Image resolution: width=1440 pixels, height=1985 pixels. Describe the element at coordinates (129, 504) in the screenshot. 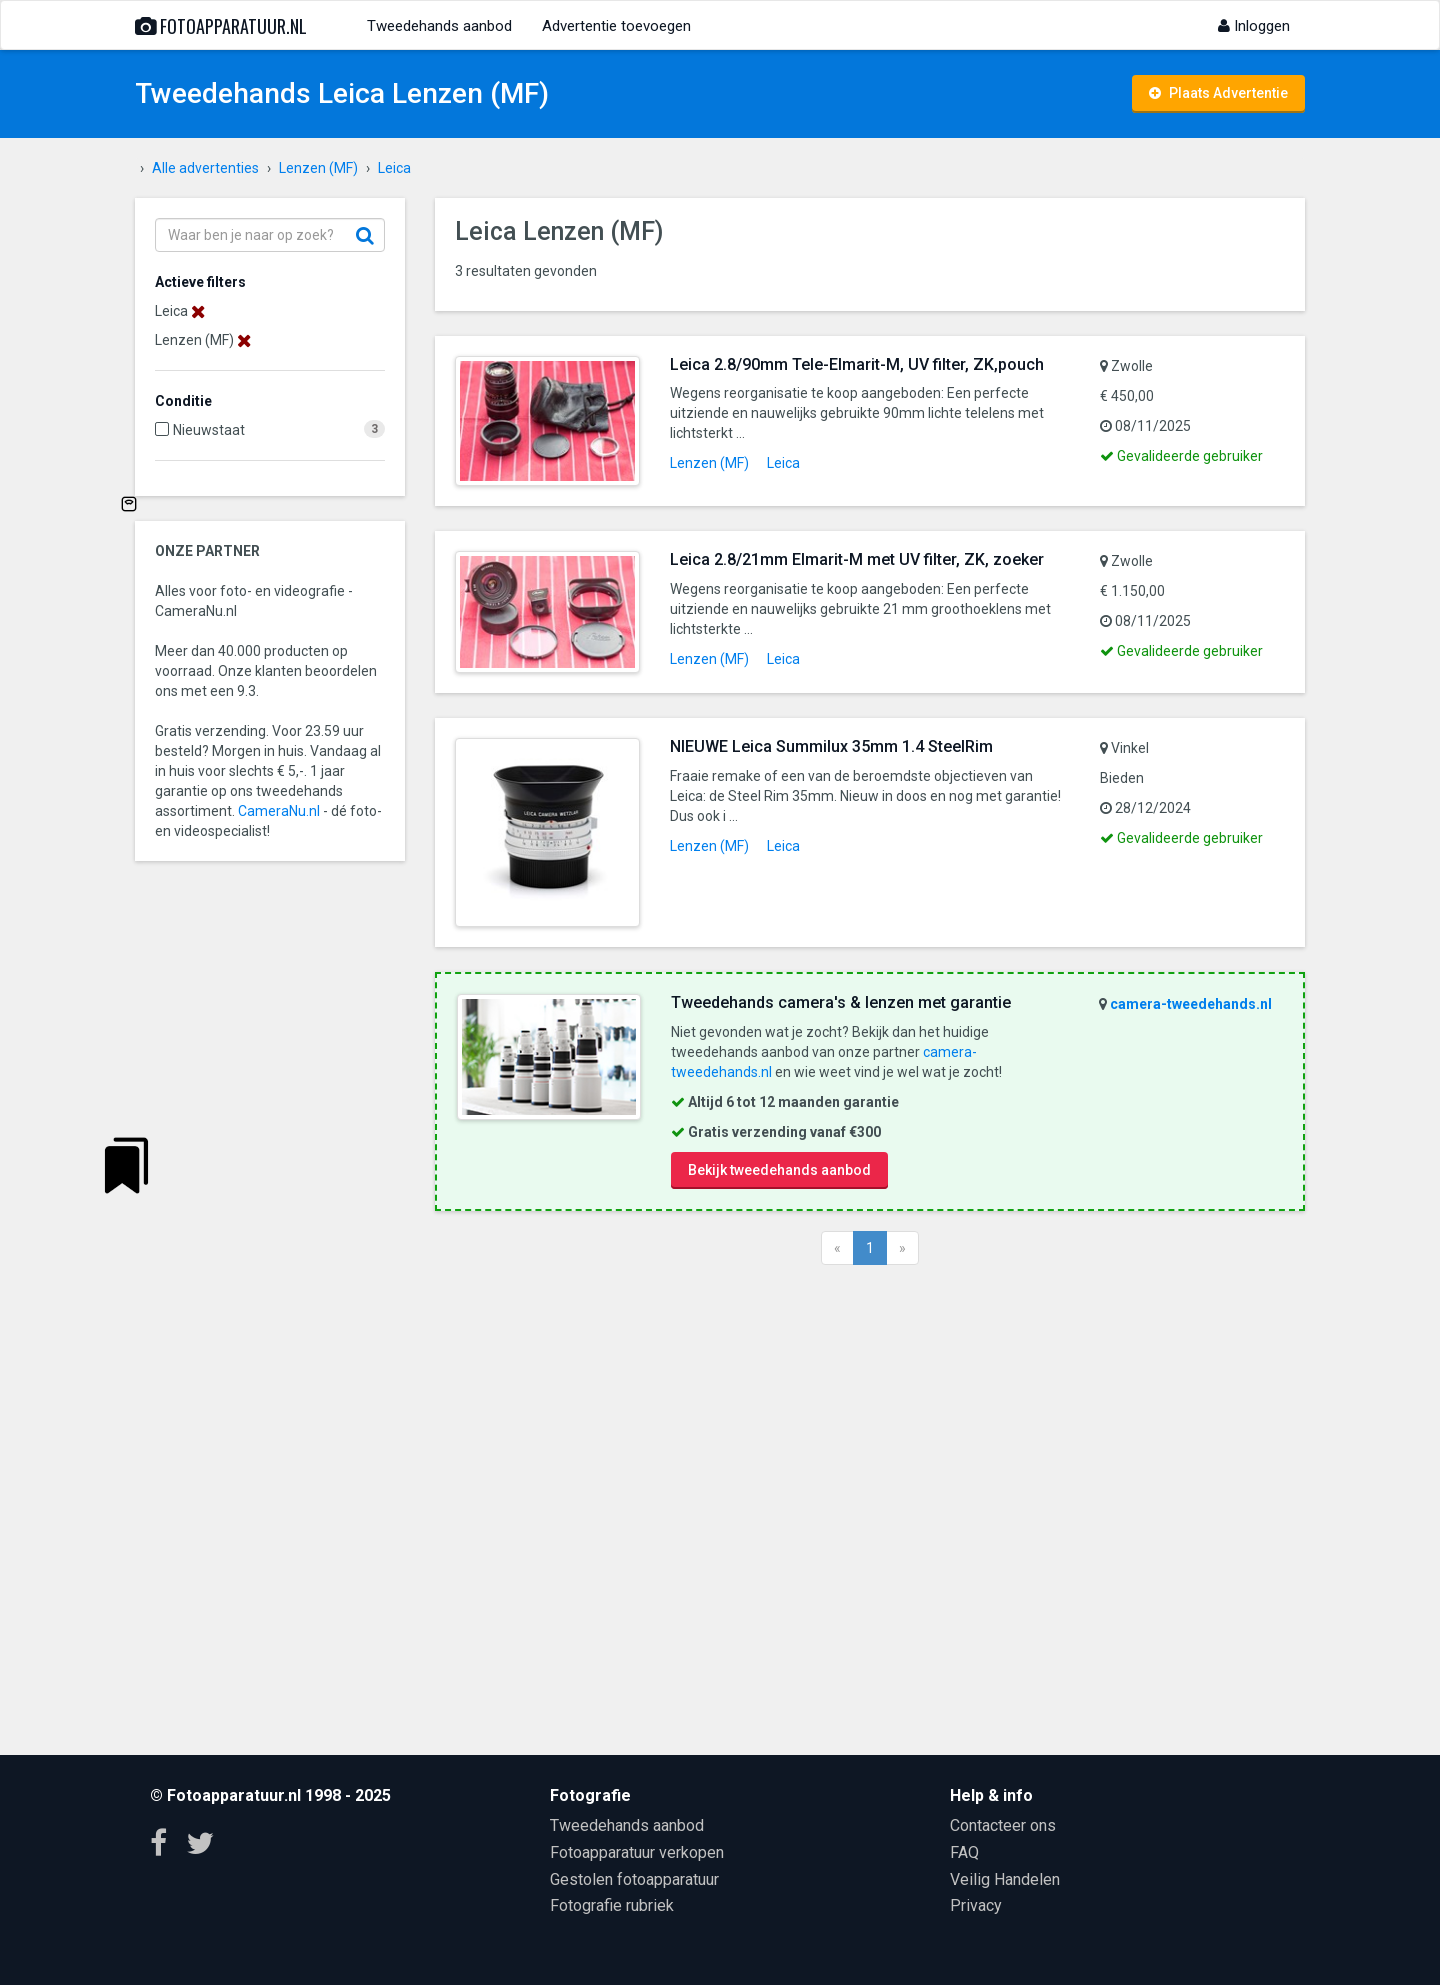

I see `view weight or measurement data` at that location.